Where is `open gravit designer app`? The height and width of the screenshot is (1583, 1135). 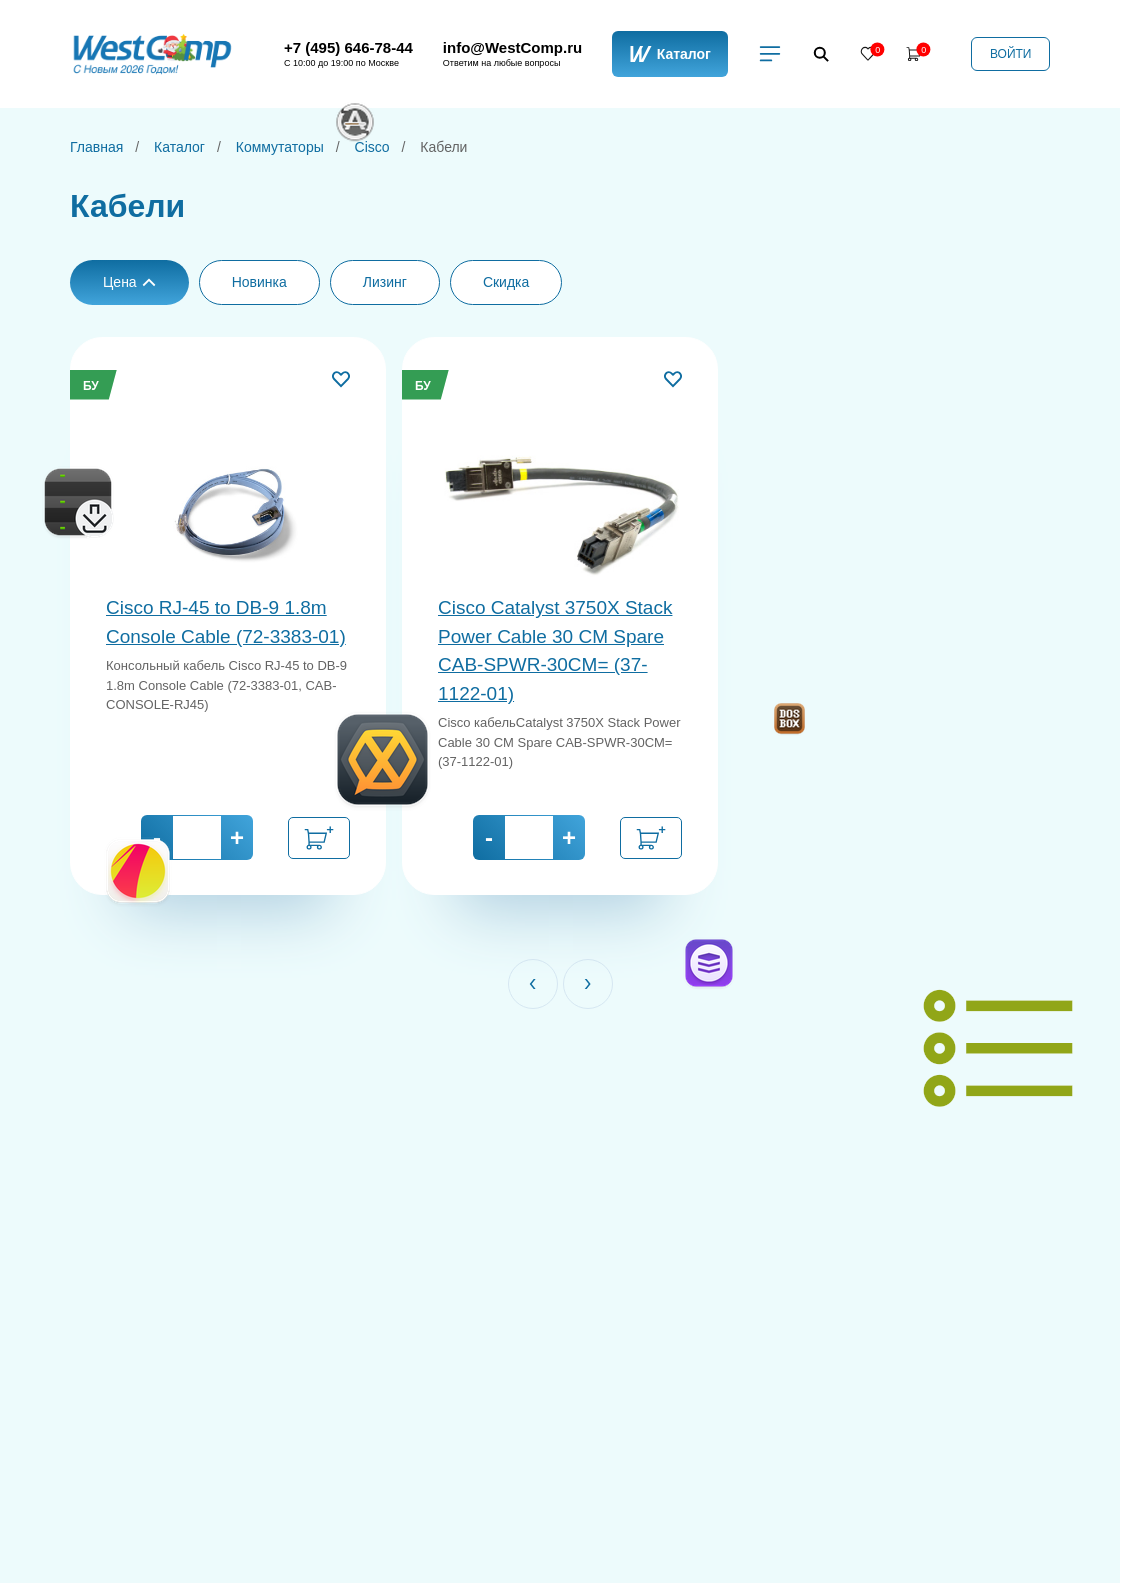 open gravit designer app is located at coordinates (138, 871).